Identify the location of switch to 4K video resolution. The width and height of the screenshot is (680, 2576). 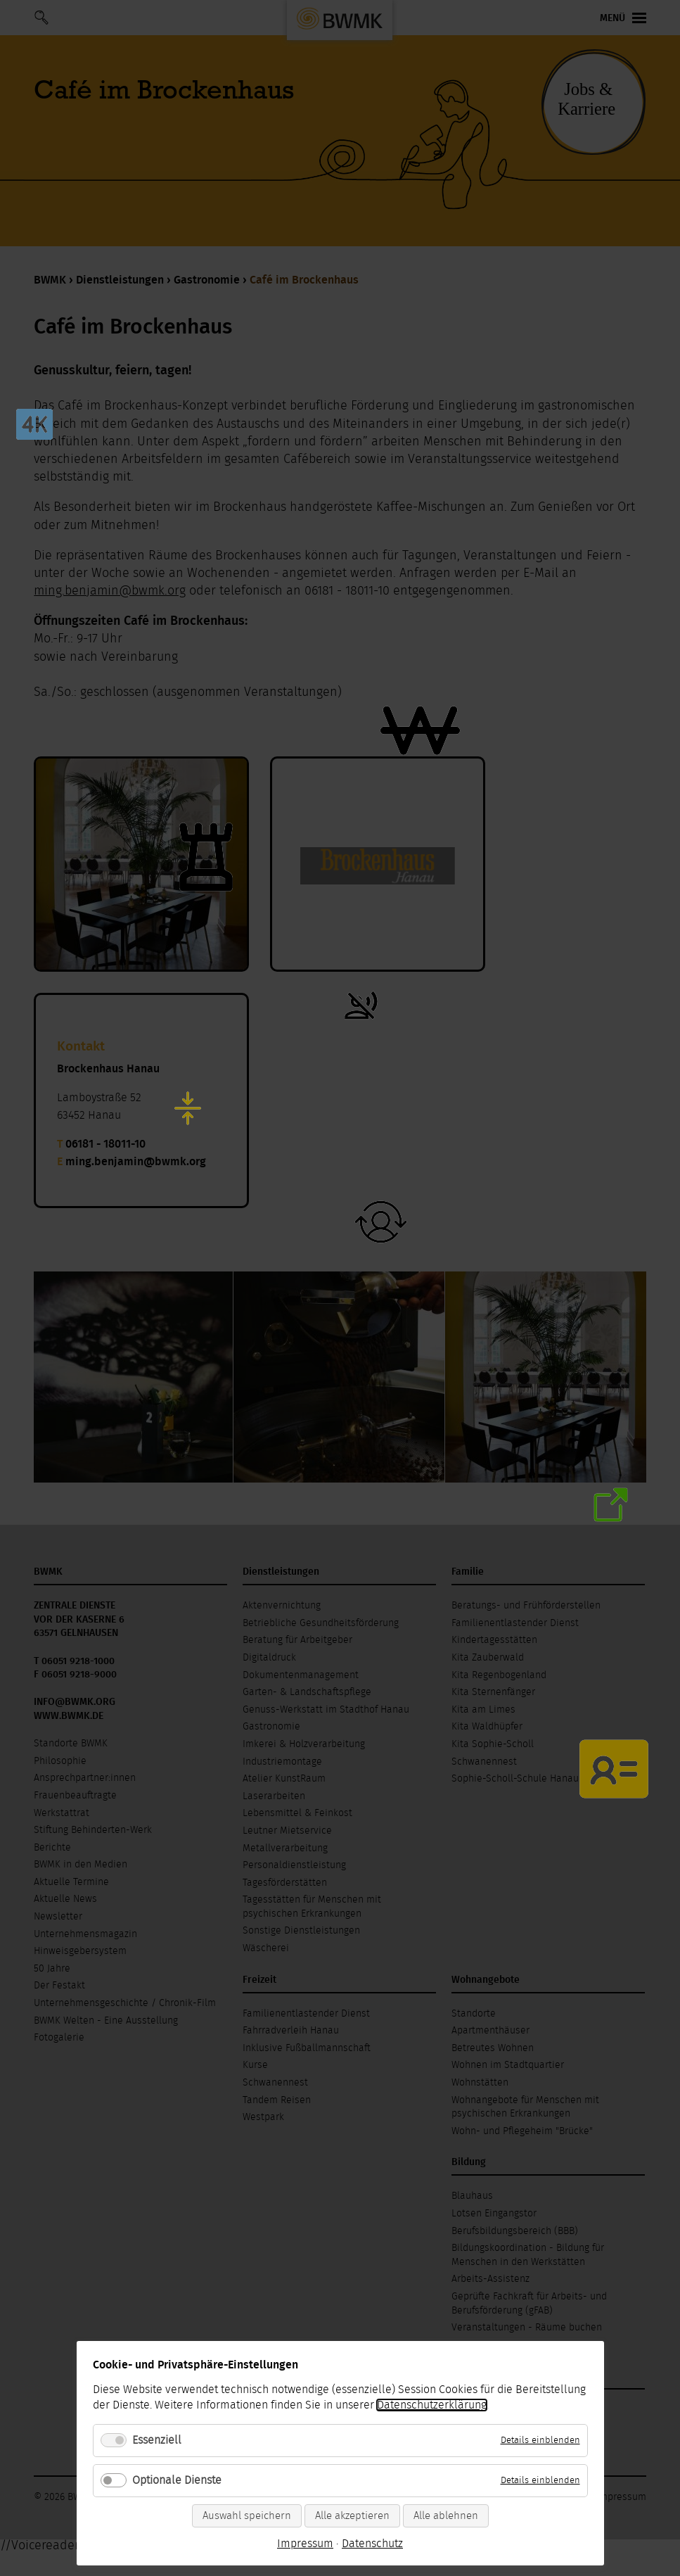
(34, 424).